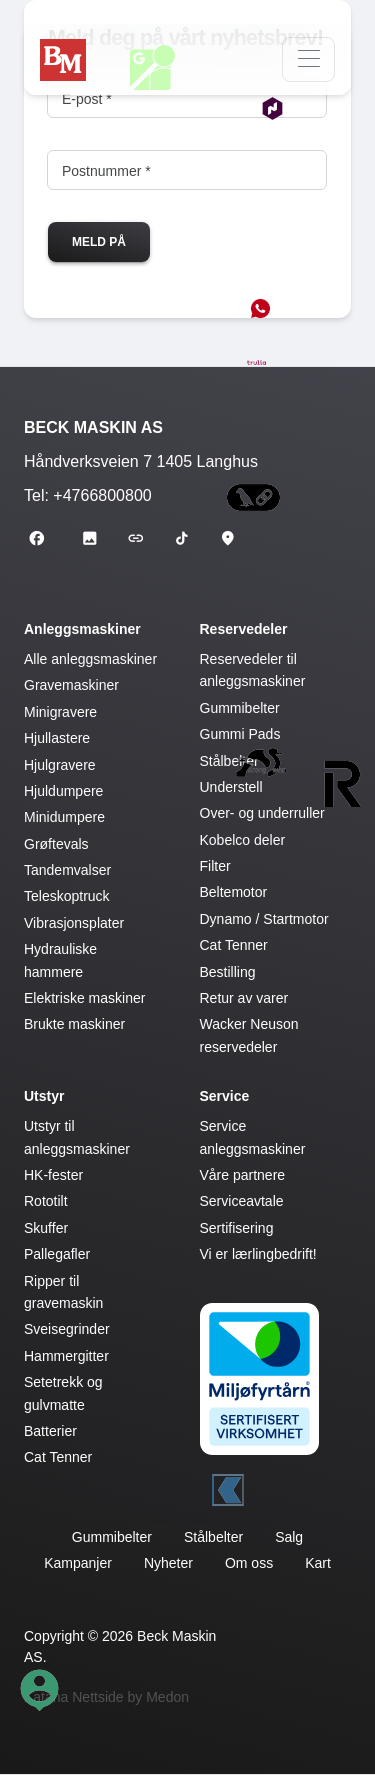 The height and width of the screenshot is (1775, 375). I want to click on view user profile location, so click(39, 1688).